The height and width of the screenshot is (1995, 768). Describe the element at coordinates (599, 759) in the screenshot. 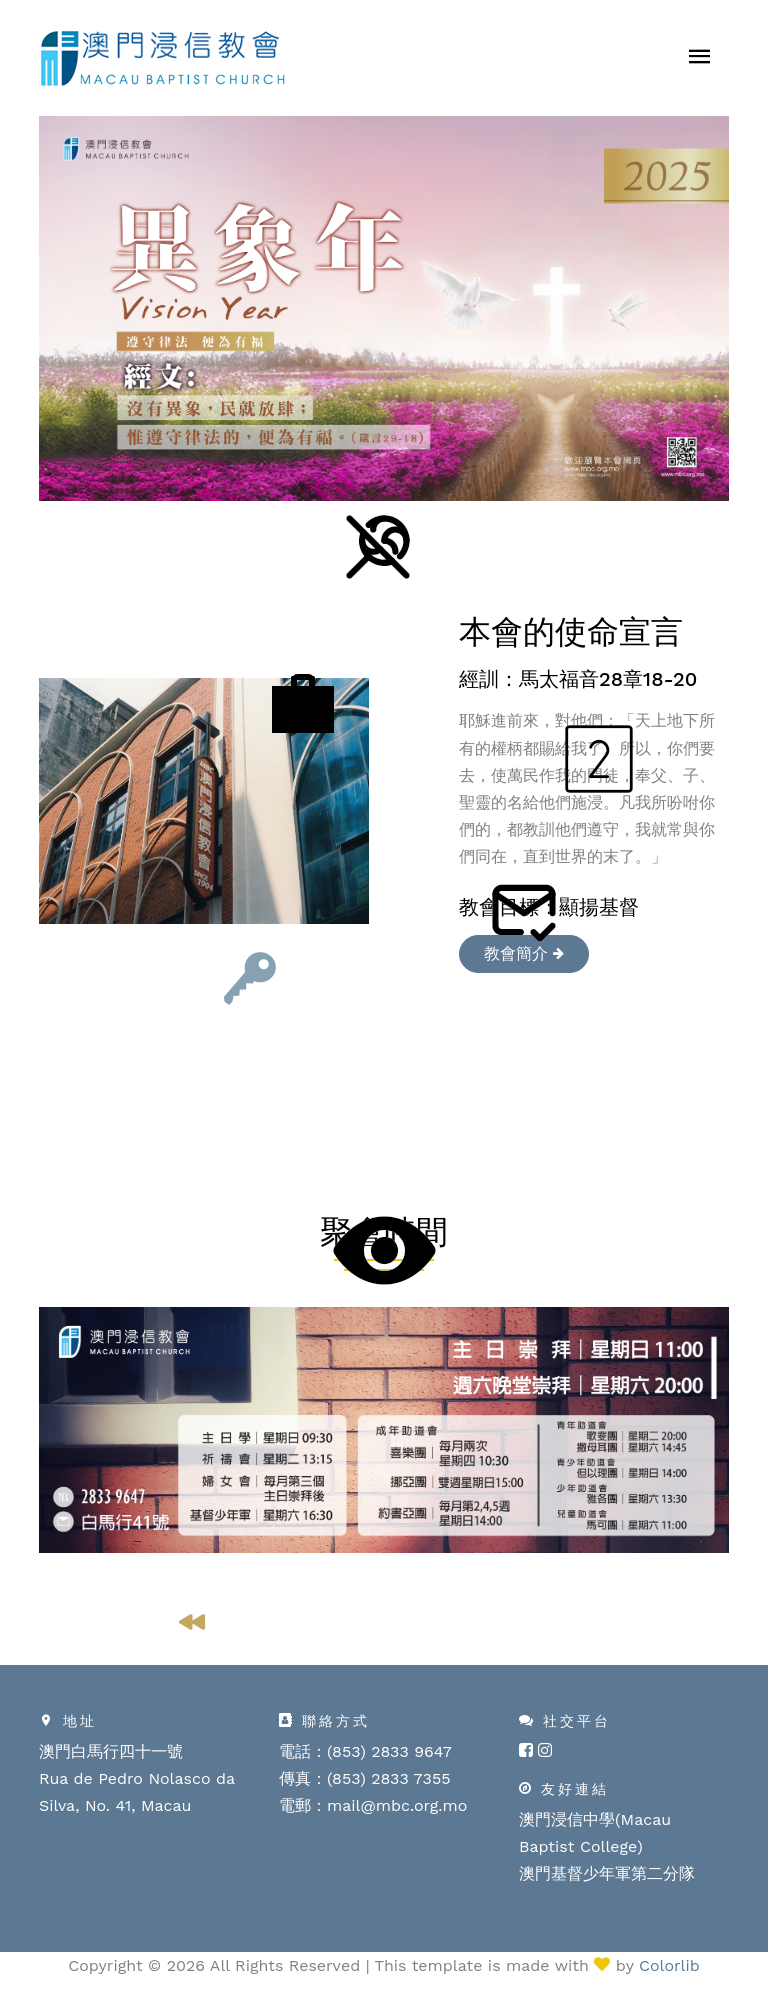

I see `indicates step two in a multi-step process` at that location.